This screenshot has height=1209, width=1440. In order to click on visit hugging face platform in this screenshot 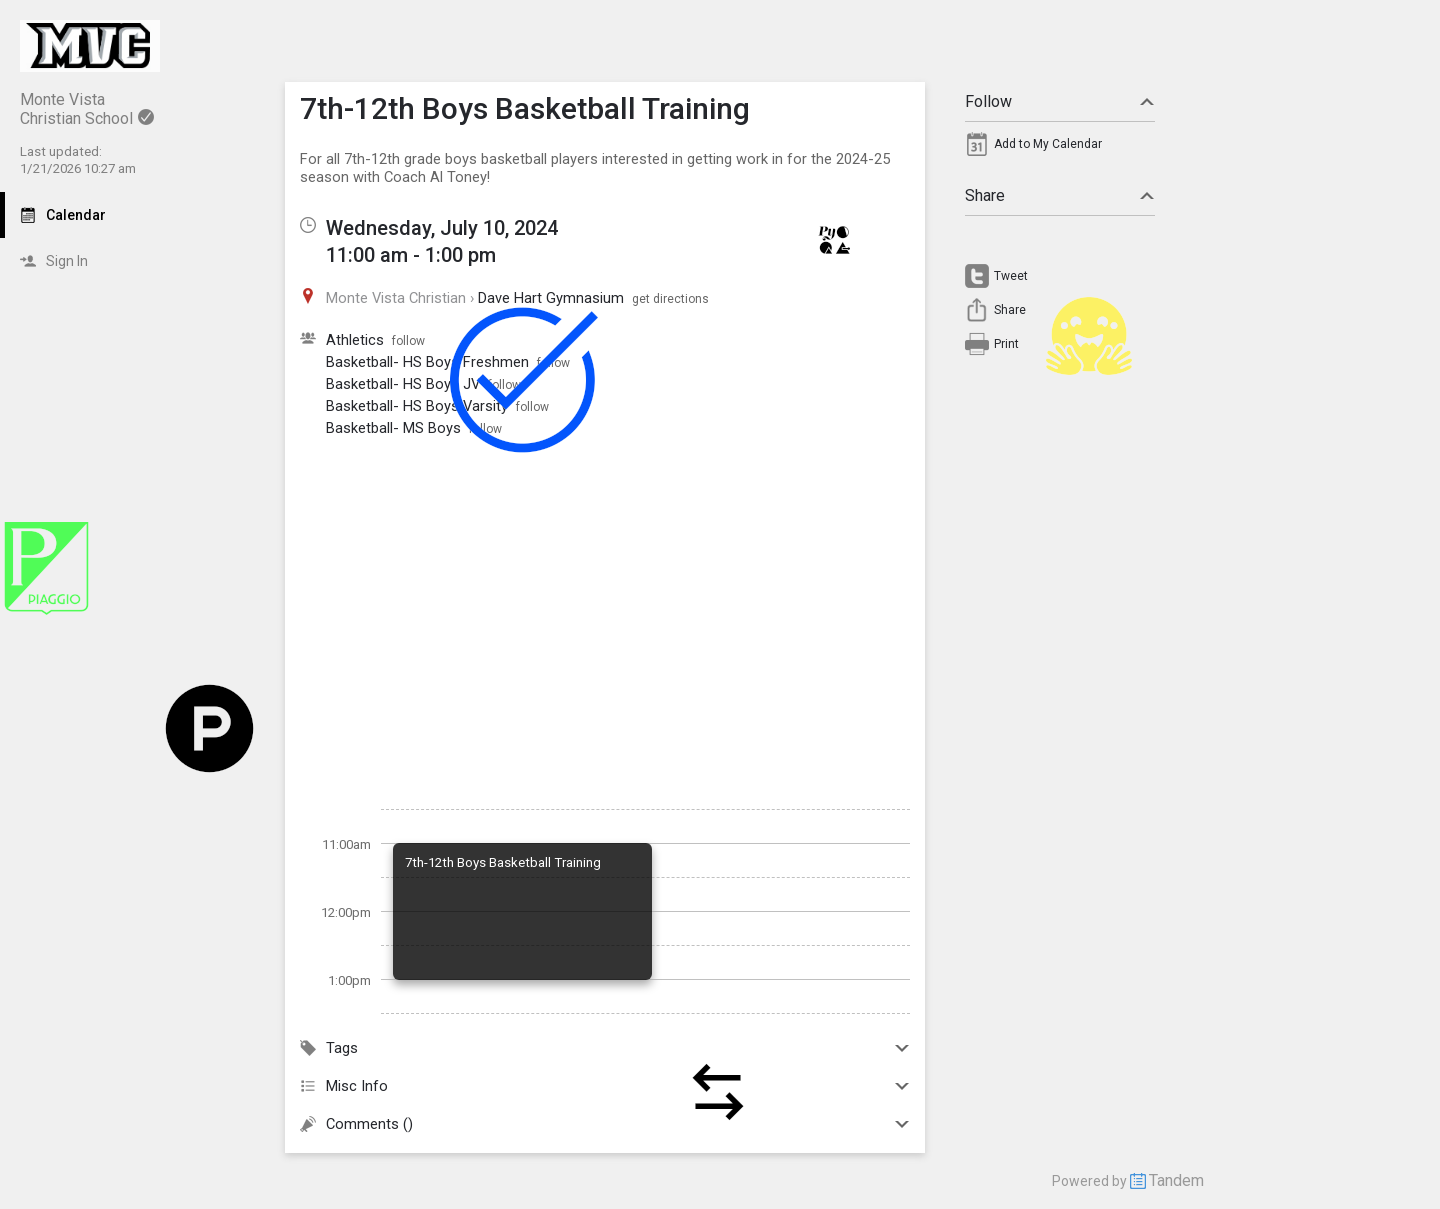, I will do `click(1089, 336)`.